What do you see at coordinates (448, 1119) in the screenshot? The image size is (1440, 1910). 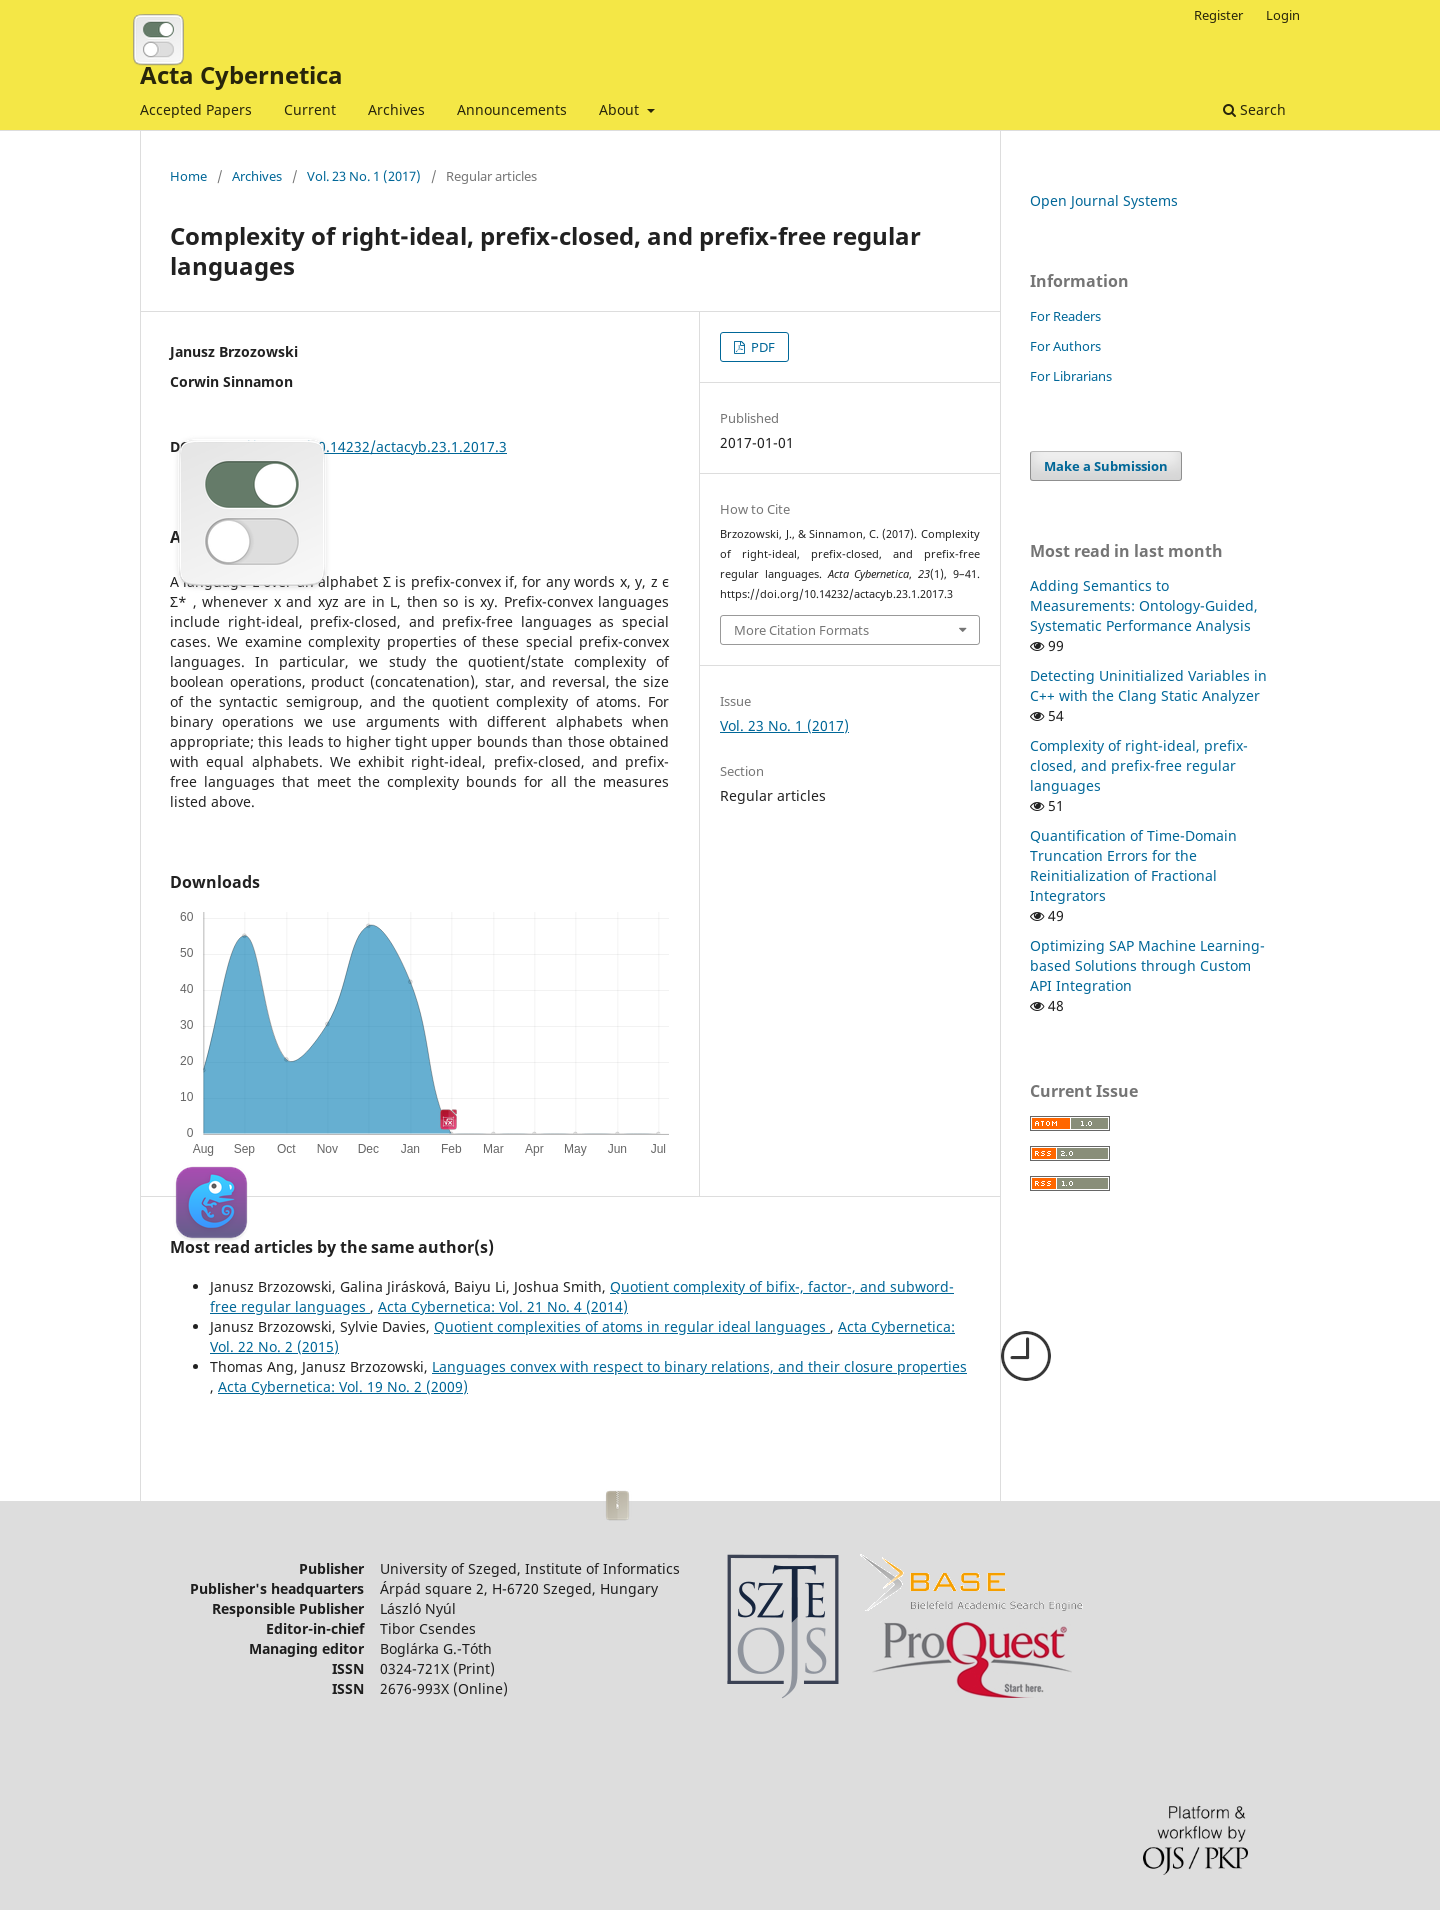 I see `open LibreOffice Math application` at bounding box center [448, 1119].